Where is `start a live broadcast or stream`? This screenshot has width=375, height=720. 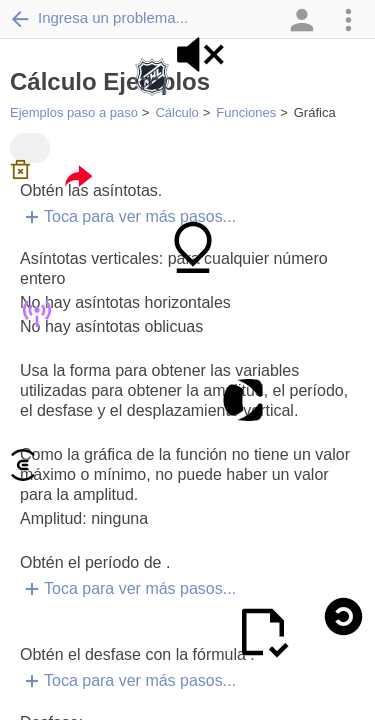
start a live broadcast or stream is located at coordinates (37, 313).